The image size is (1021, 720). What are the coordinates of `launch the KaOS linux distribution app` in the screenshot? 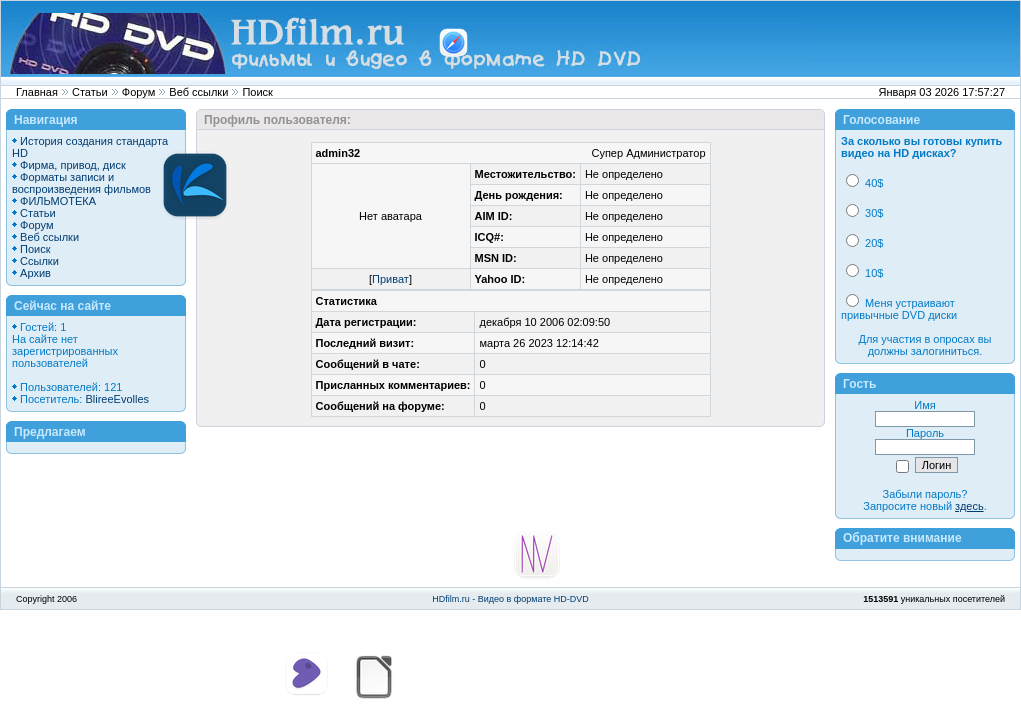 It's located at (195, 185).